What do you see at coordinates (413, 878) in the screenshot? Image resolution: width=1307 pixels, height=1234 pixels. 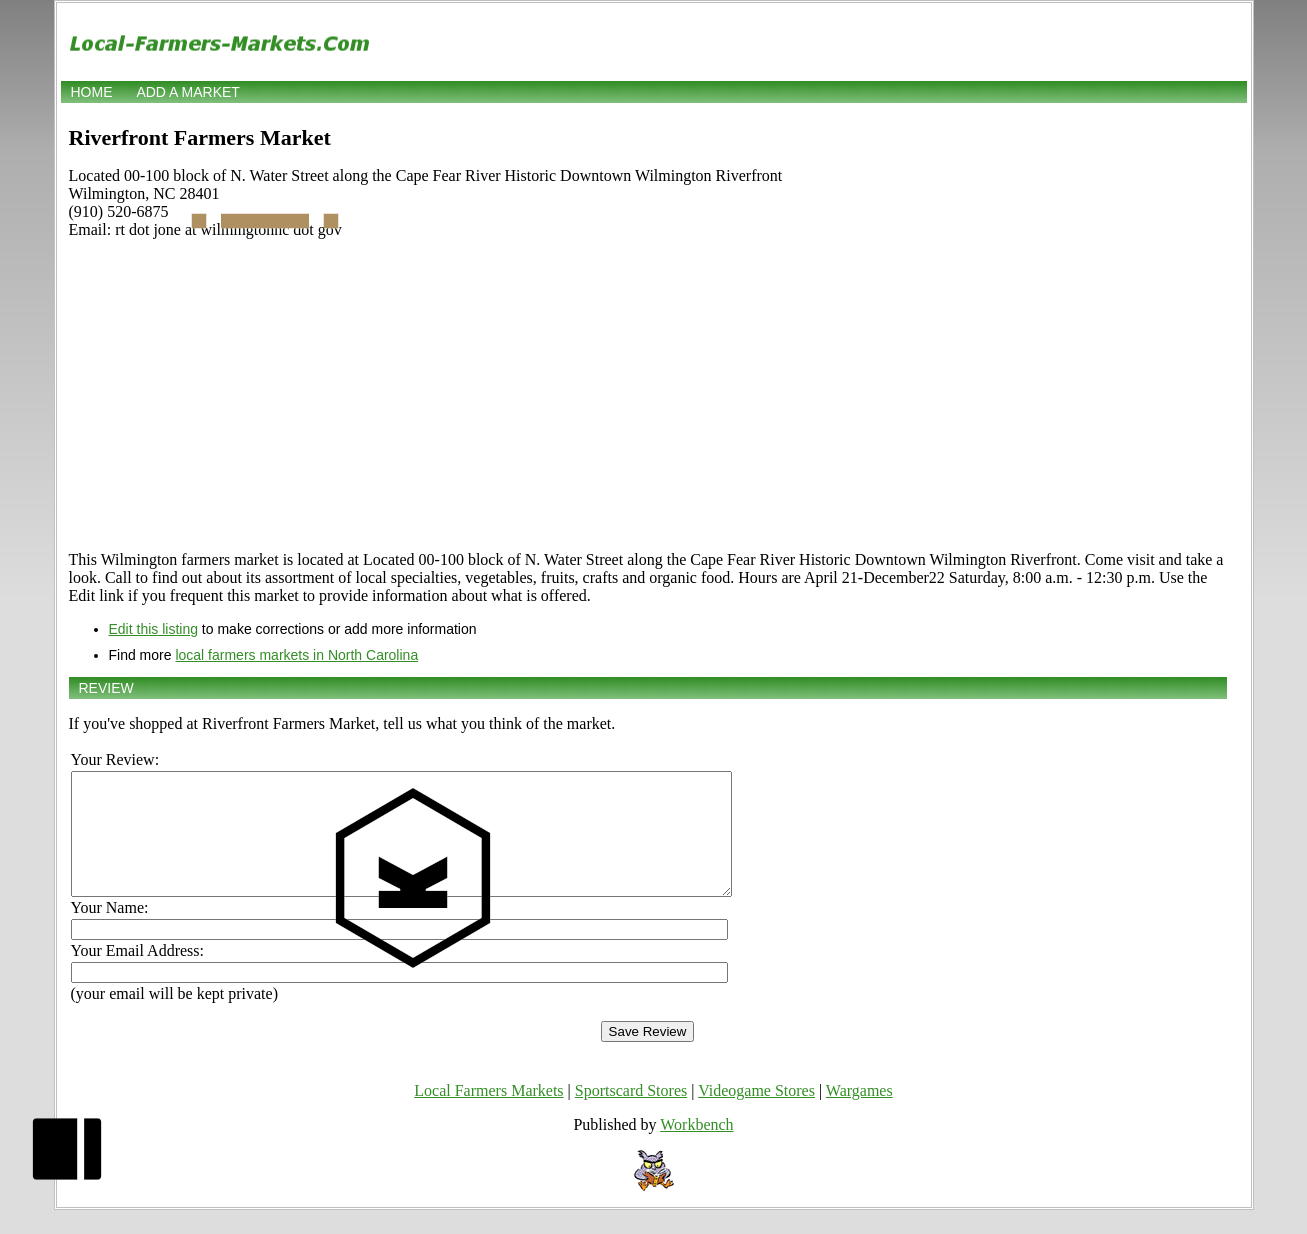 I see `kirby CMS logo` at bounding box center [413, 878].